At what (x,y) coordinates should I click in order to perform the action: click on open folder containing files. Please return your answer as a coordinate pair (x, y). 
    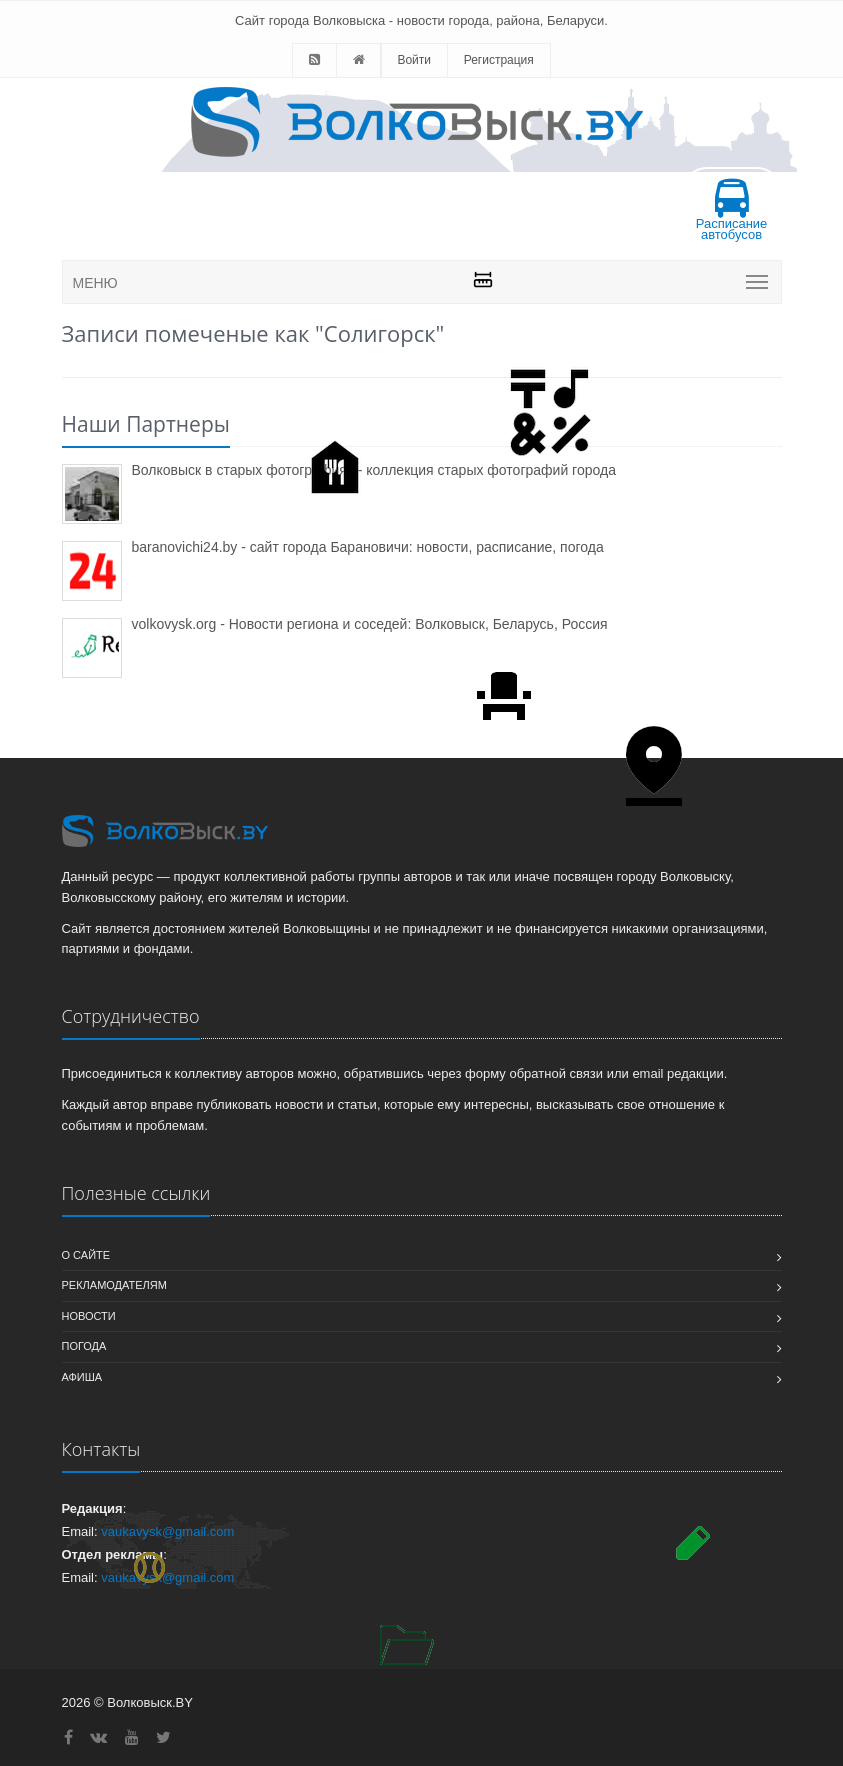
    Looking at the image, I should click on (405, 1644).